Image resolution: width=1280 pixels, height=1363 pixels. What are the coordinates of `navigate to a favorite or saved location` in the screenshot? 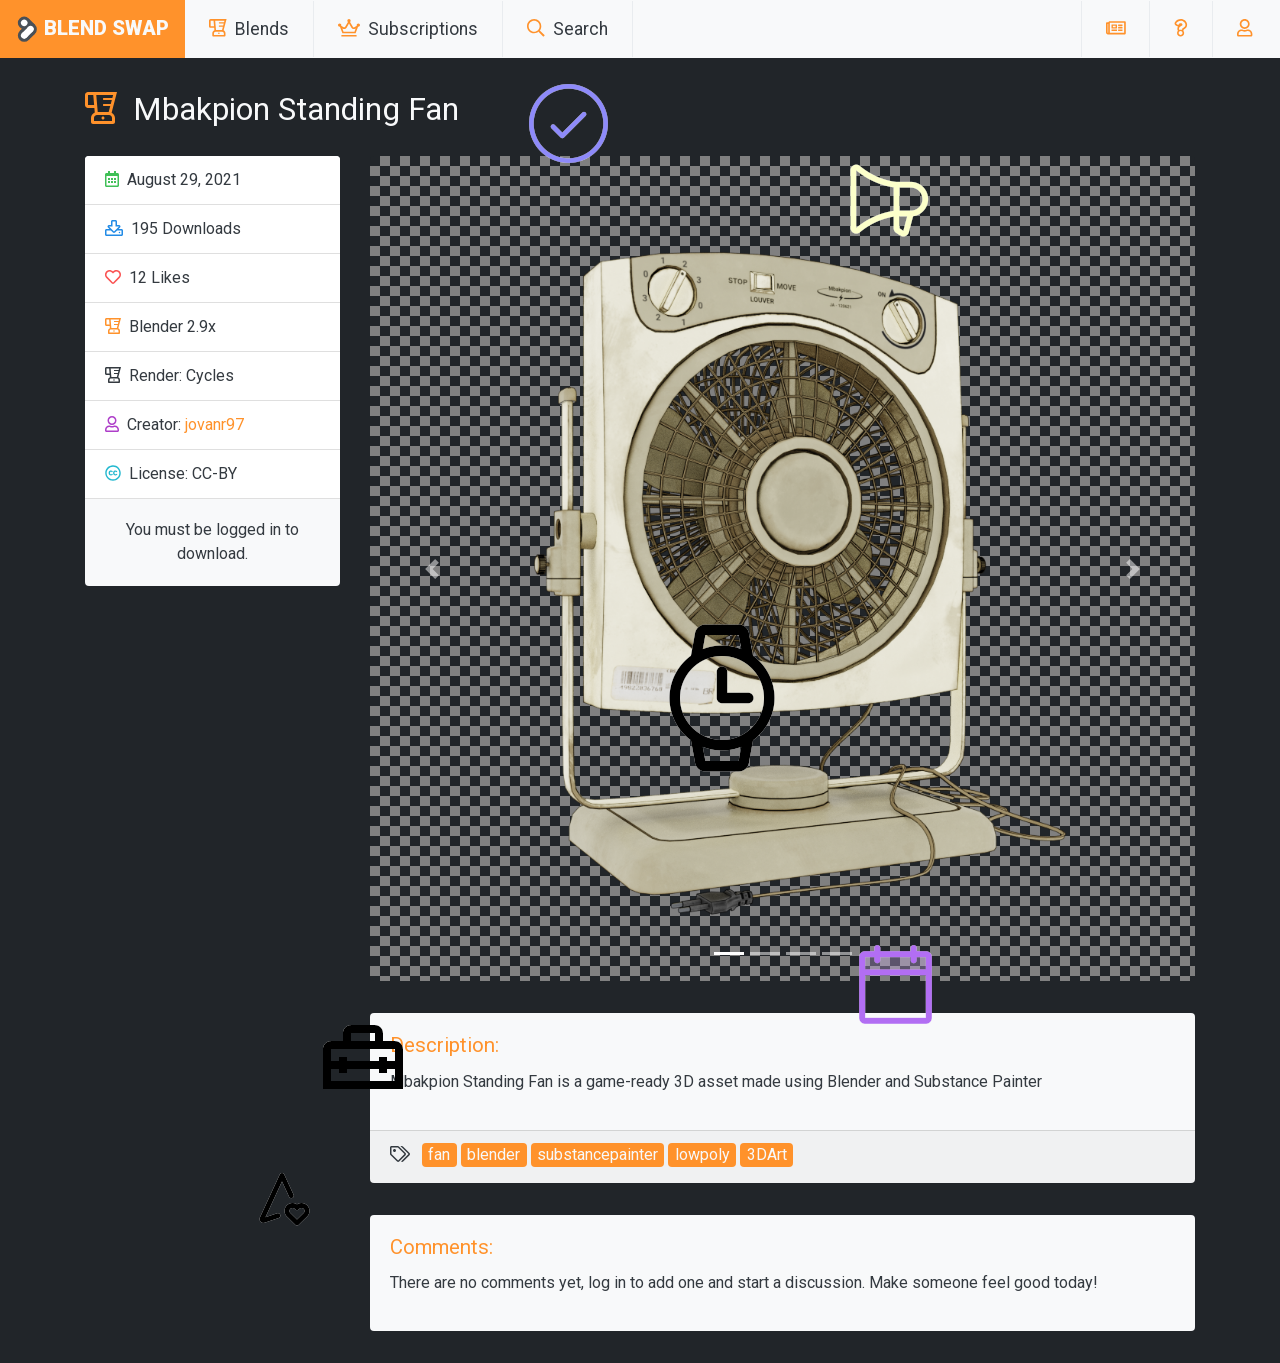 It's located at (282, 1198).